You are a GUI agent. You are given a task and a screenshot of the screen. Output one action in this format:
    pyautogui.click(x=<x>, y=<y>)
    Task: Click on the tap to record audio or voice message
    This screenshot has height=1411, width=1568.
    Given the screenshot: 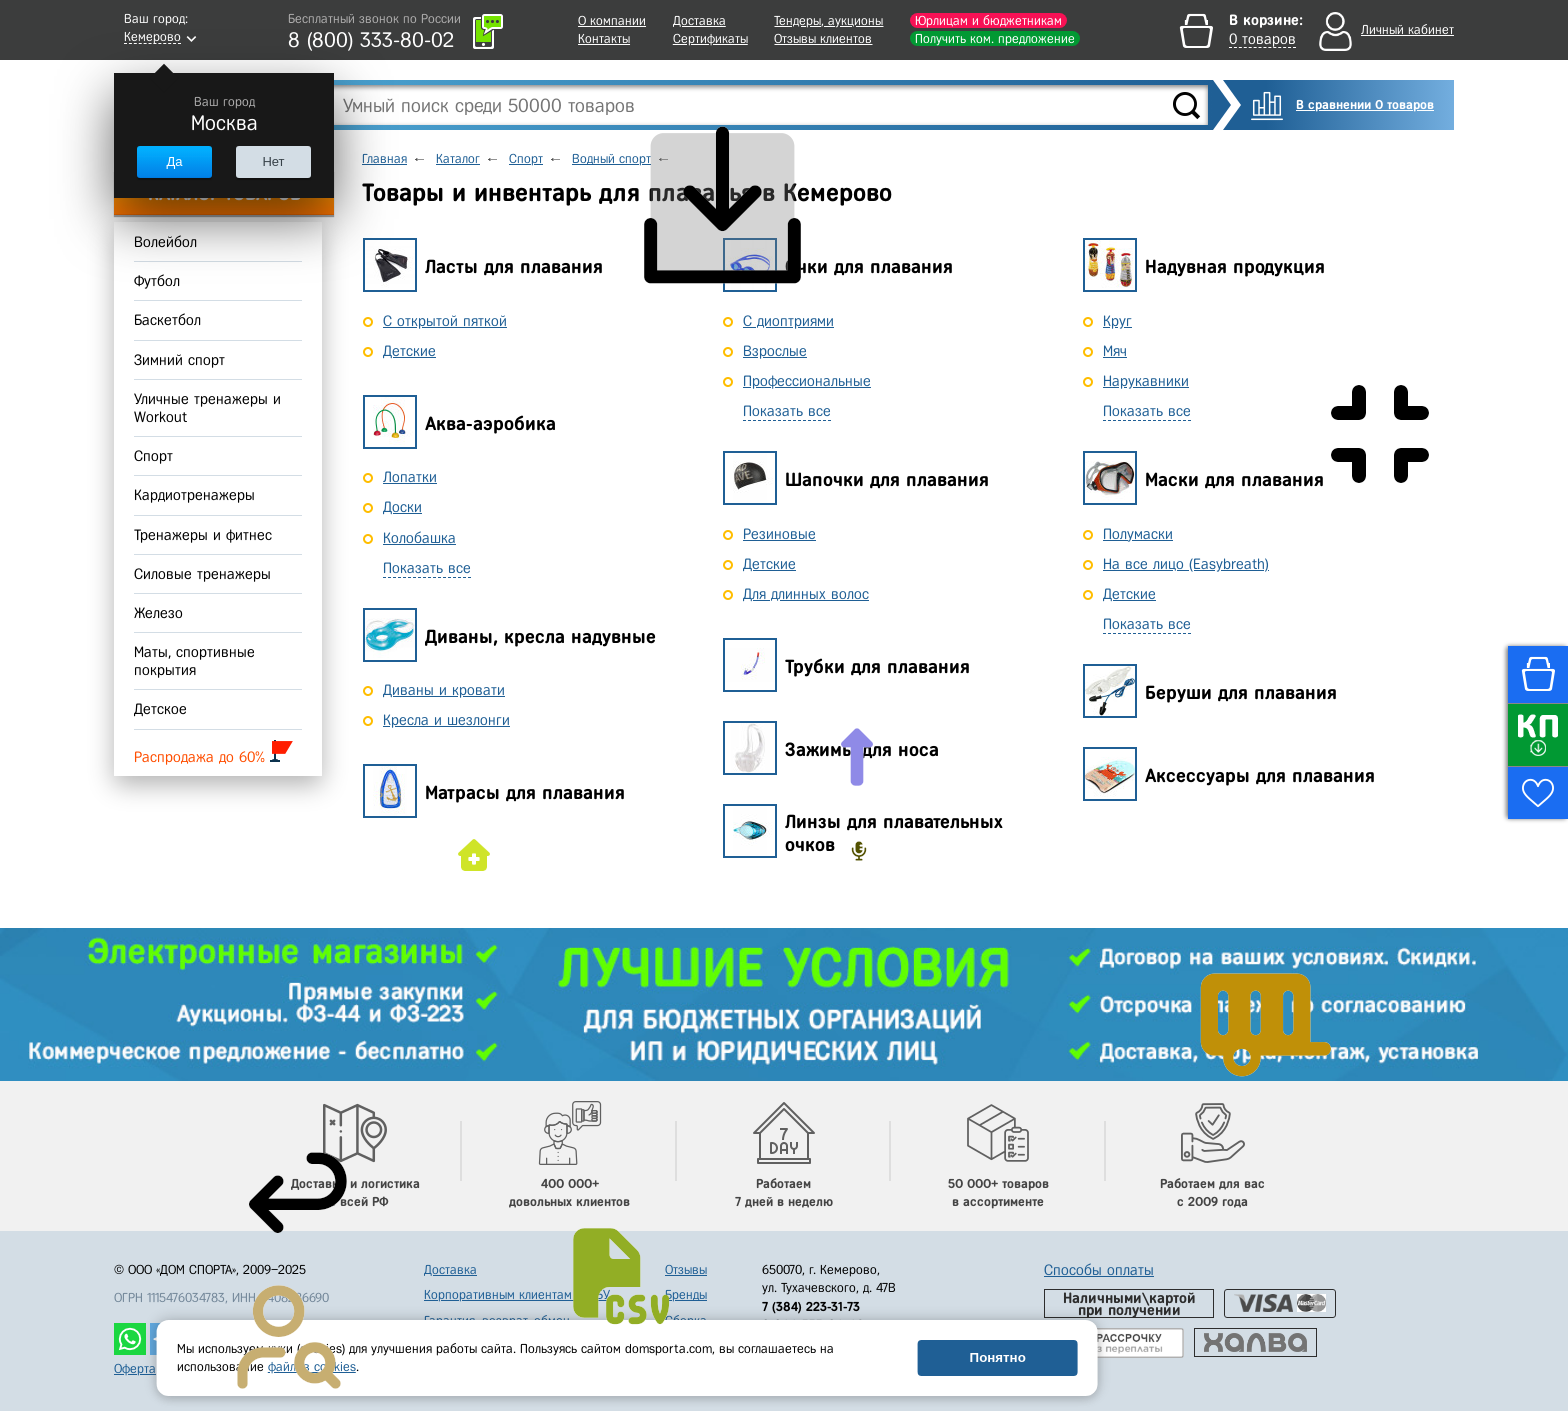 What is the action you would take?
    pyautogui.click(x=859, y=851)
    